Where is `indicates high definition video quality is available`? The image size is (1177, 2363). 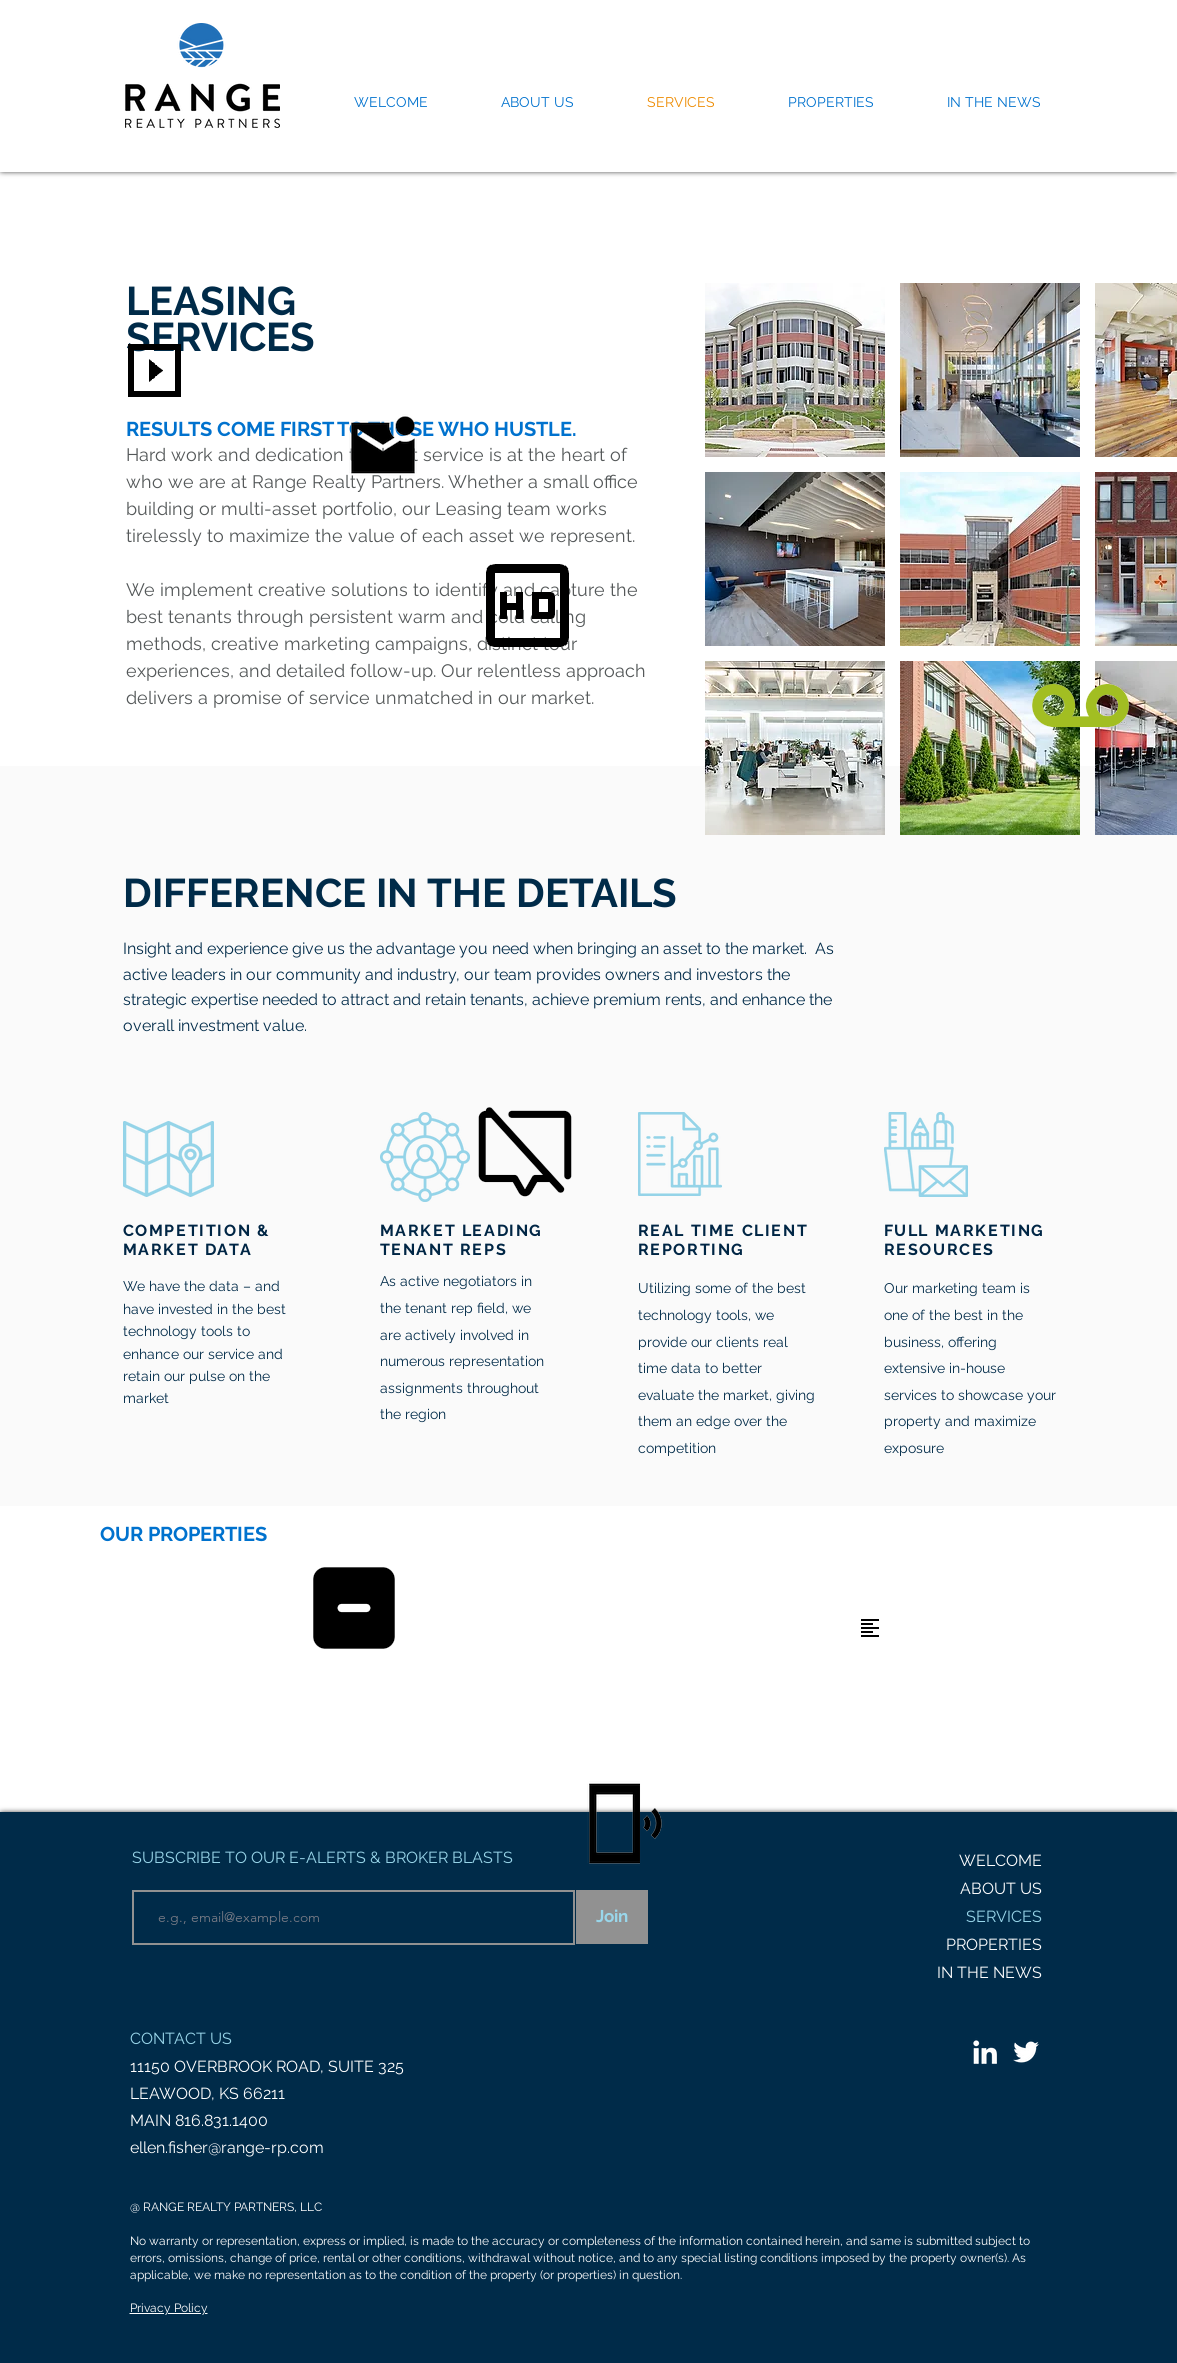
indicates high definition video quality is available is located at coordinates (527, 605).